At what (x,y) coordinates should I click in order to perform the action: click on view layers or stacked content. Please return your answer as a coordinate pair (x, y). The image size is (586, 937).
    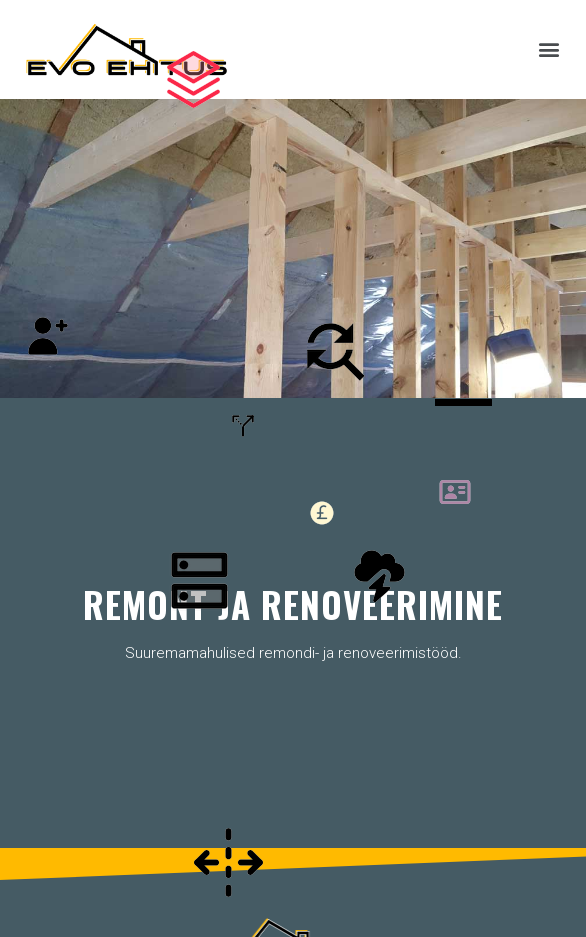
    Looking at the image, I should click on (193, 79).